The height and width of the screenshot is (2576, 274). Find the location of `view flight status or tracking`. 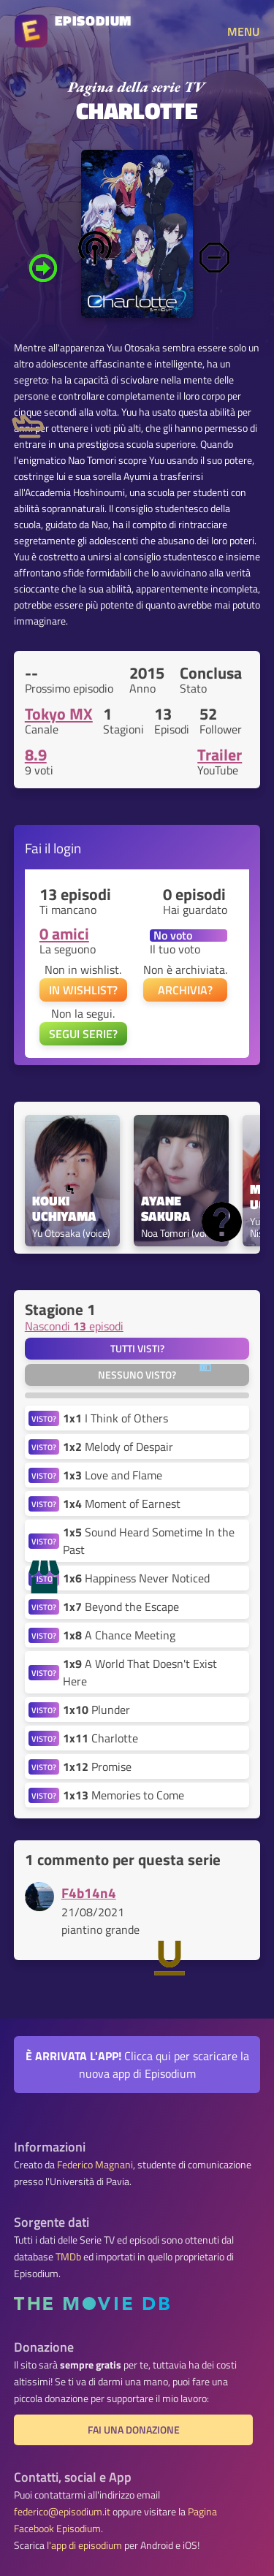

view flight status or tracking is located at coordinates (28, 425).